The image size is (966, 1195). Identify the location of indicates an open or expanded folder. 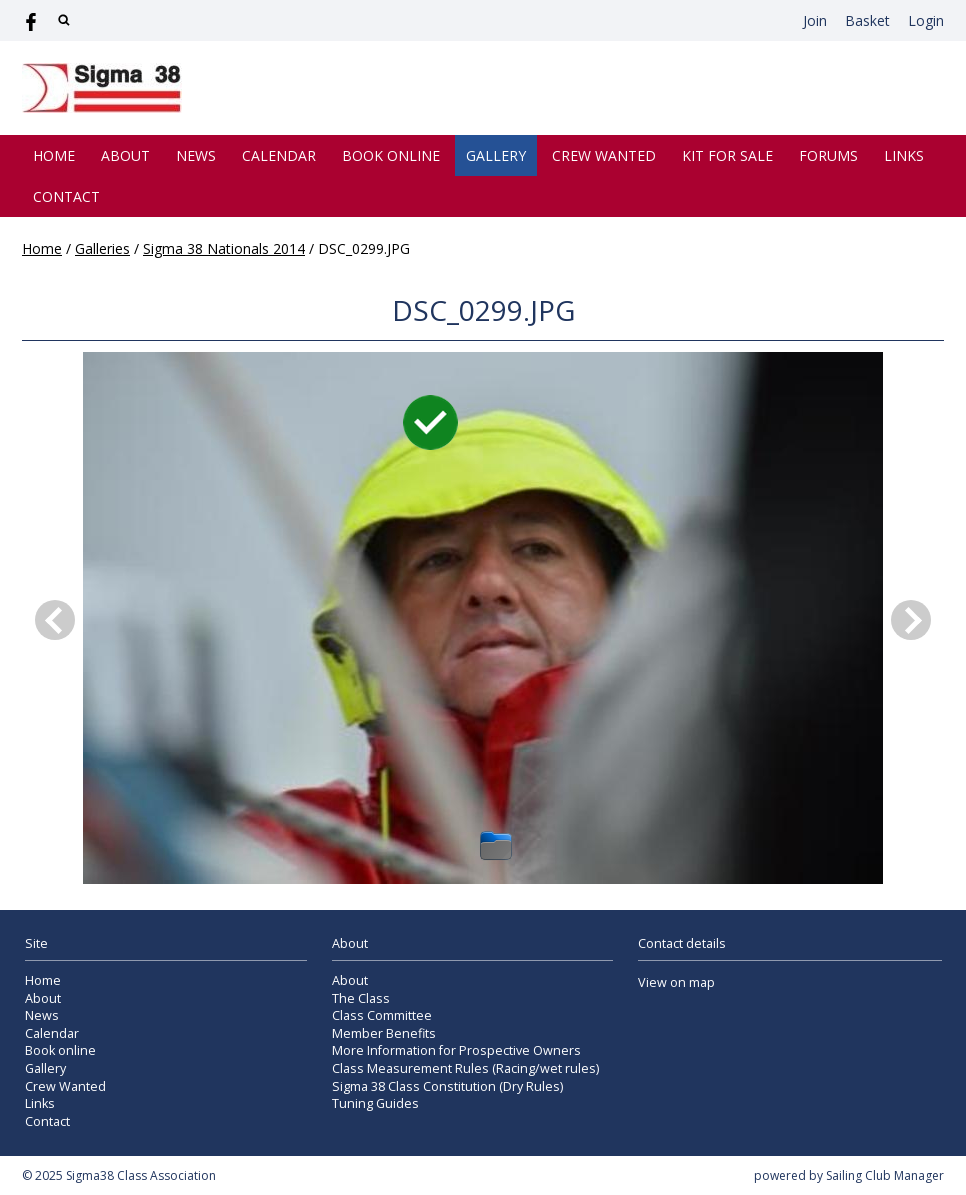
(496, 845).